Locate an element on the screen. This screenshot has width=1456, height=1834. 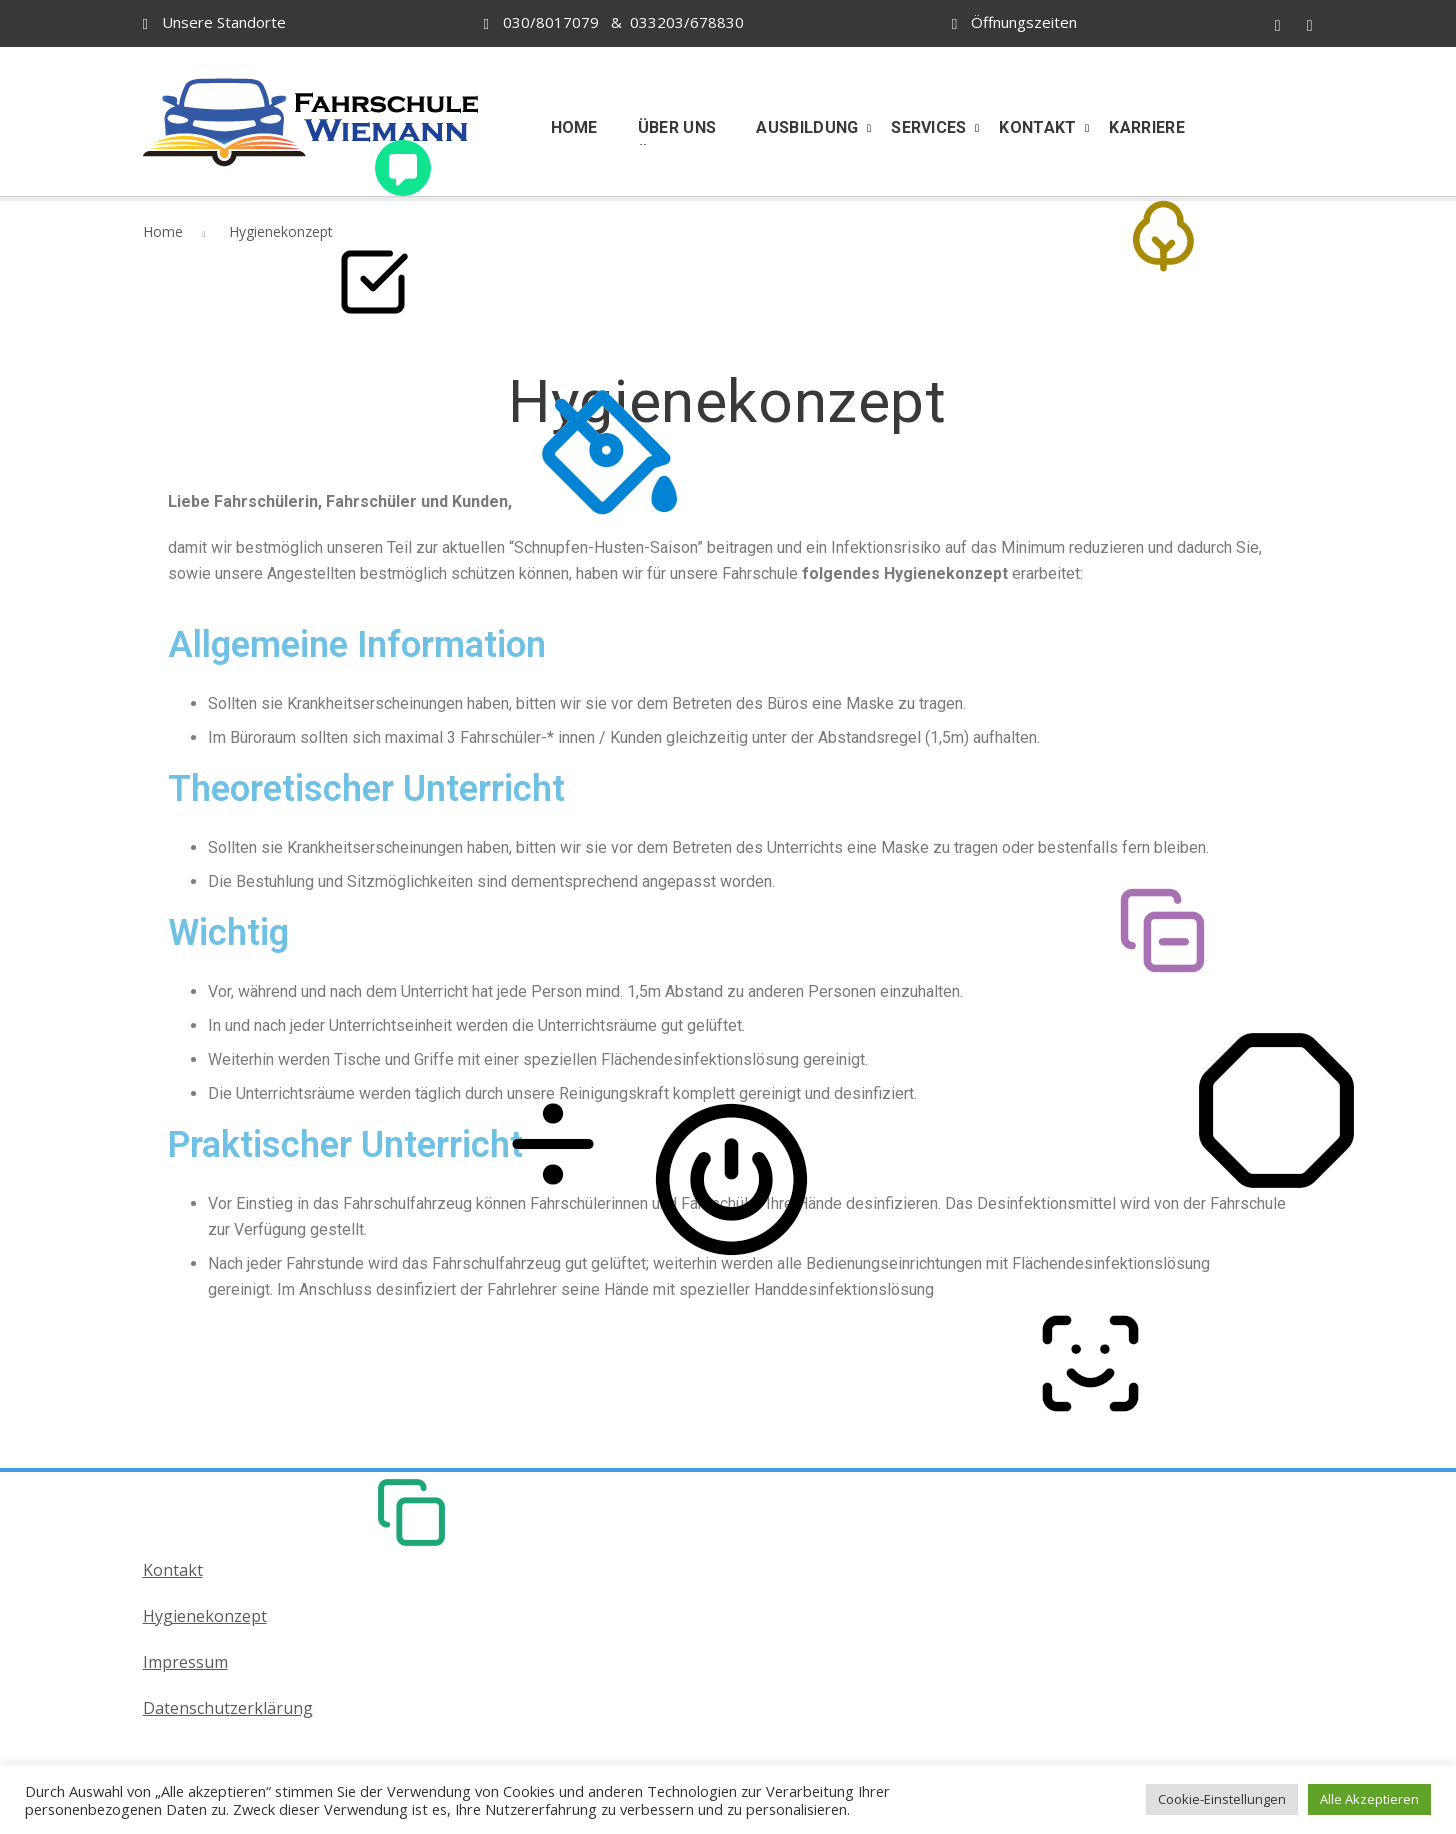
turn device on or off is located at coordinates (731, 1179).